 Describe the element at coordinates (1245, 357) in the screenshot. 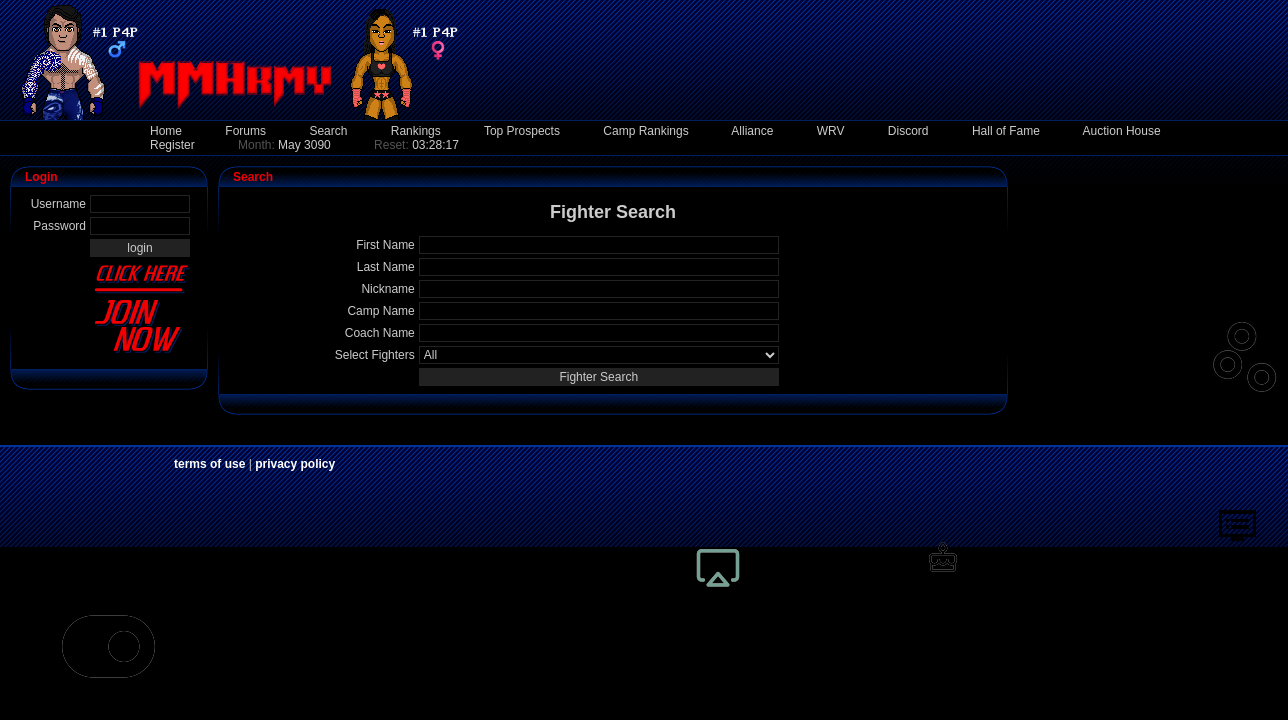

I see `view data as a scatter plot chart` at that location.